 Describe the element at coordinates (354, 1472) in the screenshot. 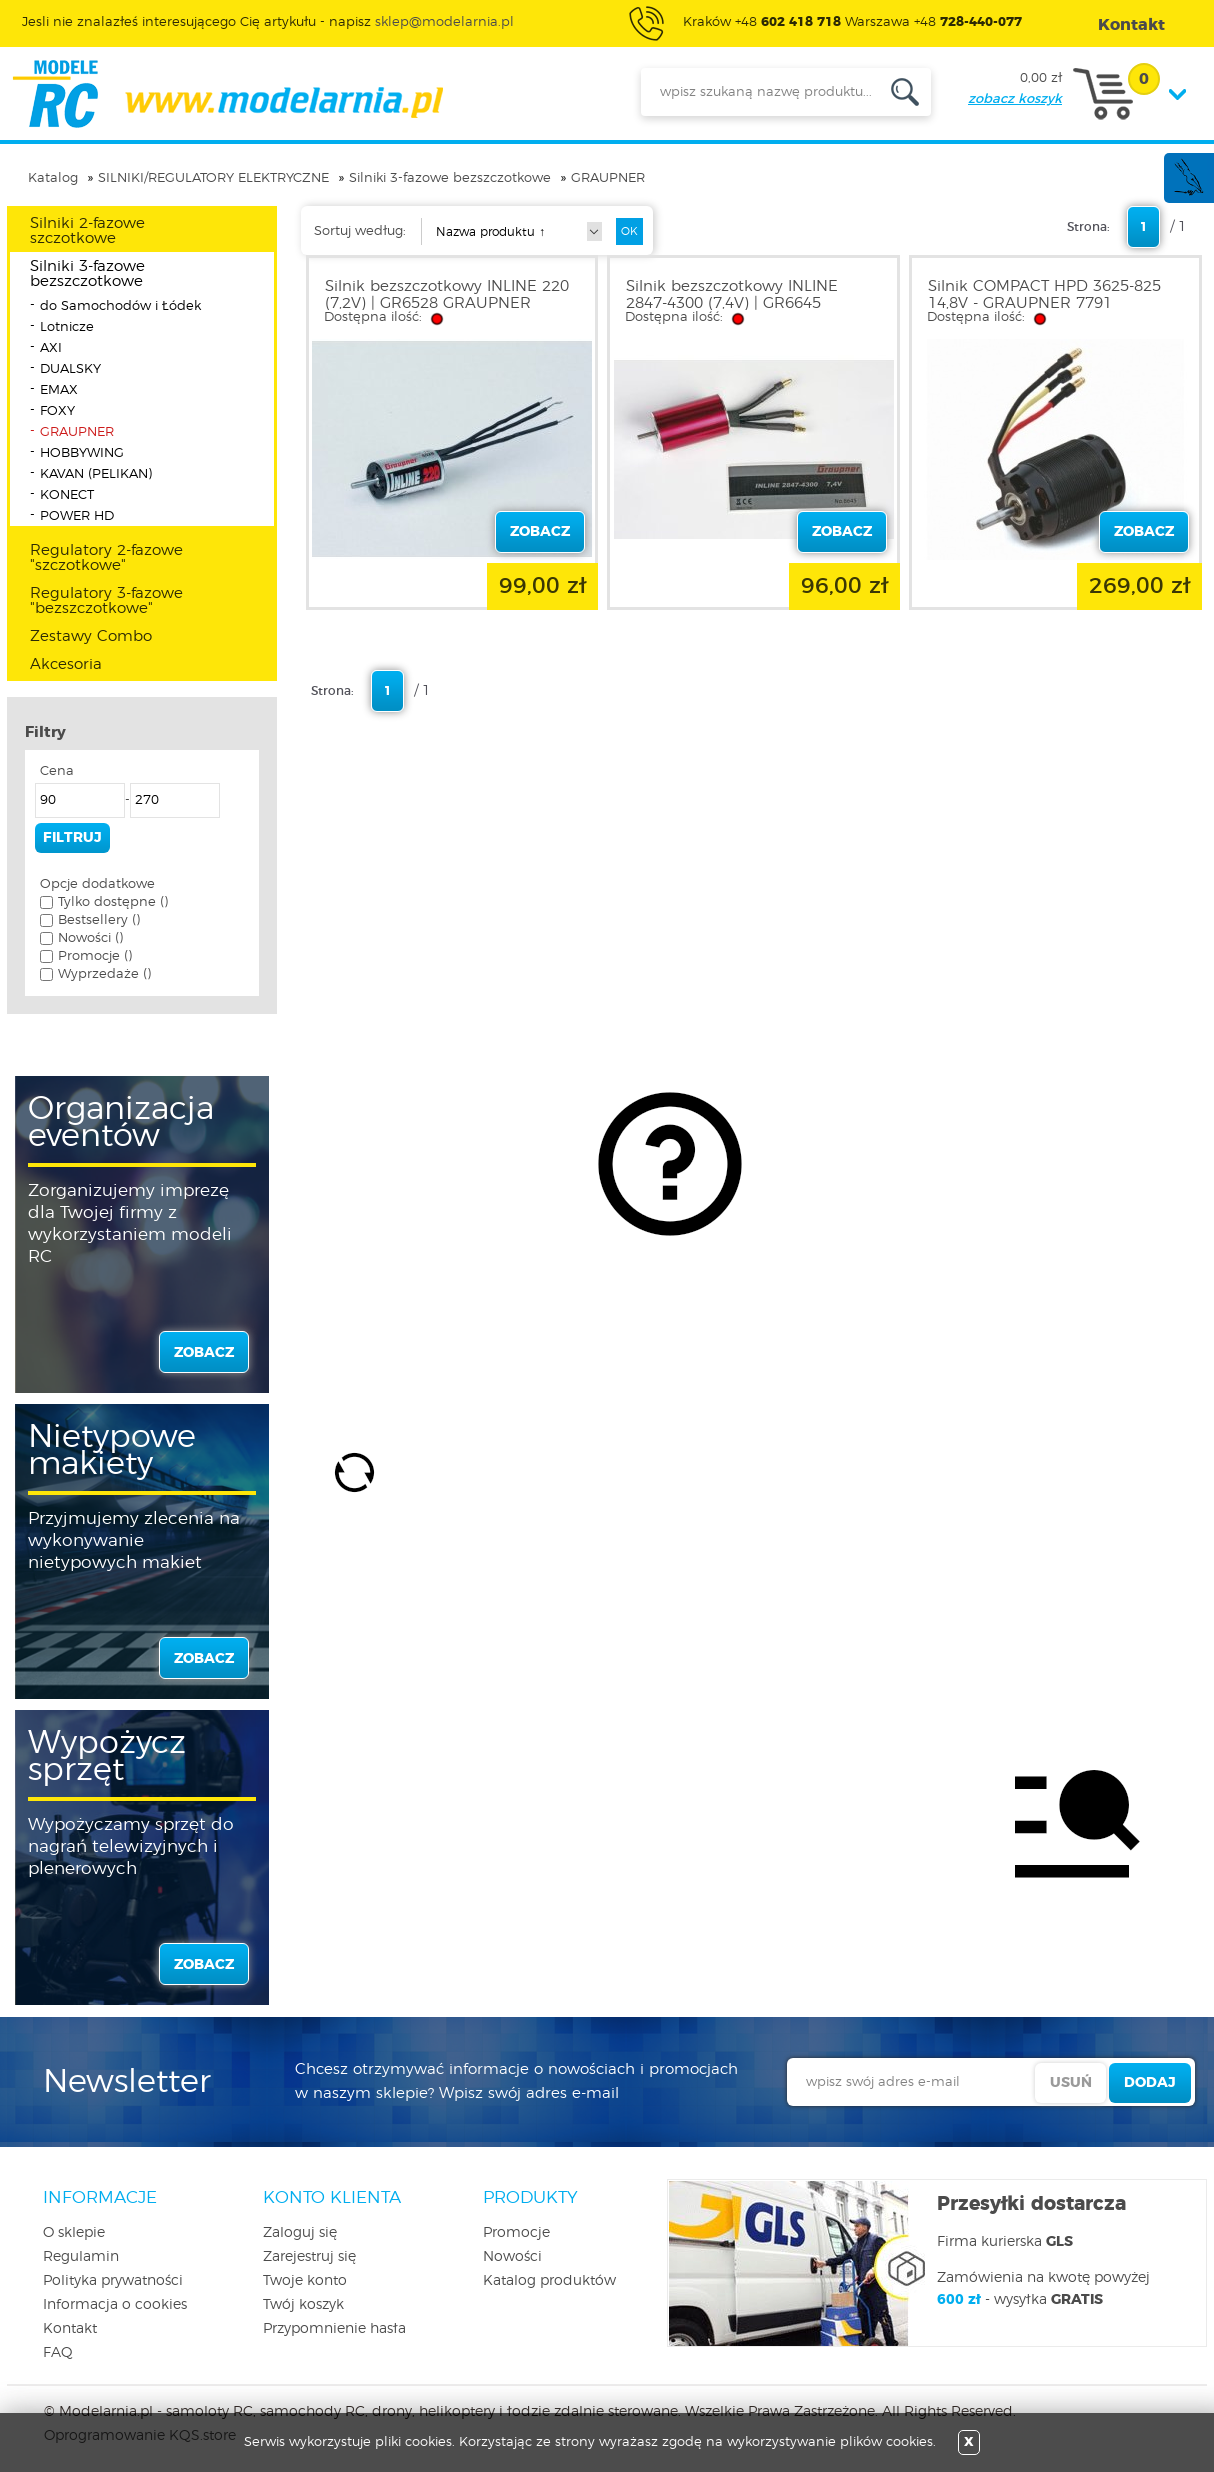

I see `refresh or reload the current page` at that location.